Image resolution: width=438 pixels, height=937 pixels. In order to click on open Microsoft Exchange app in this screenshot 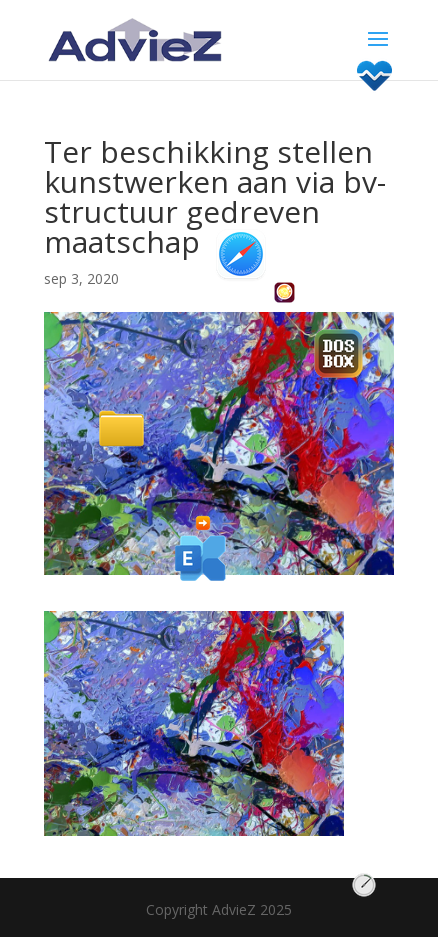, I will do `click(200, 558)`.